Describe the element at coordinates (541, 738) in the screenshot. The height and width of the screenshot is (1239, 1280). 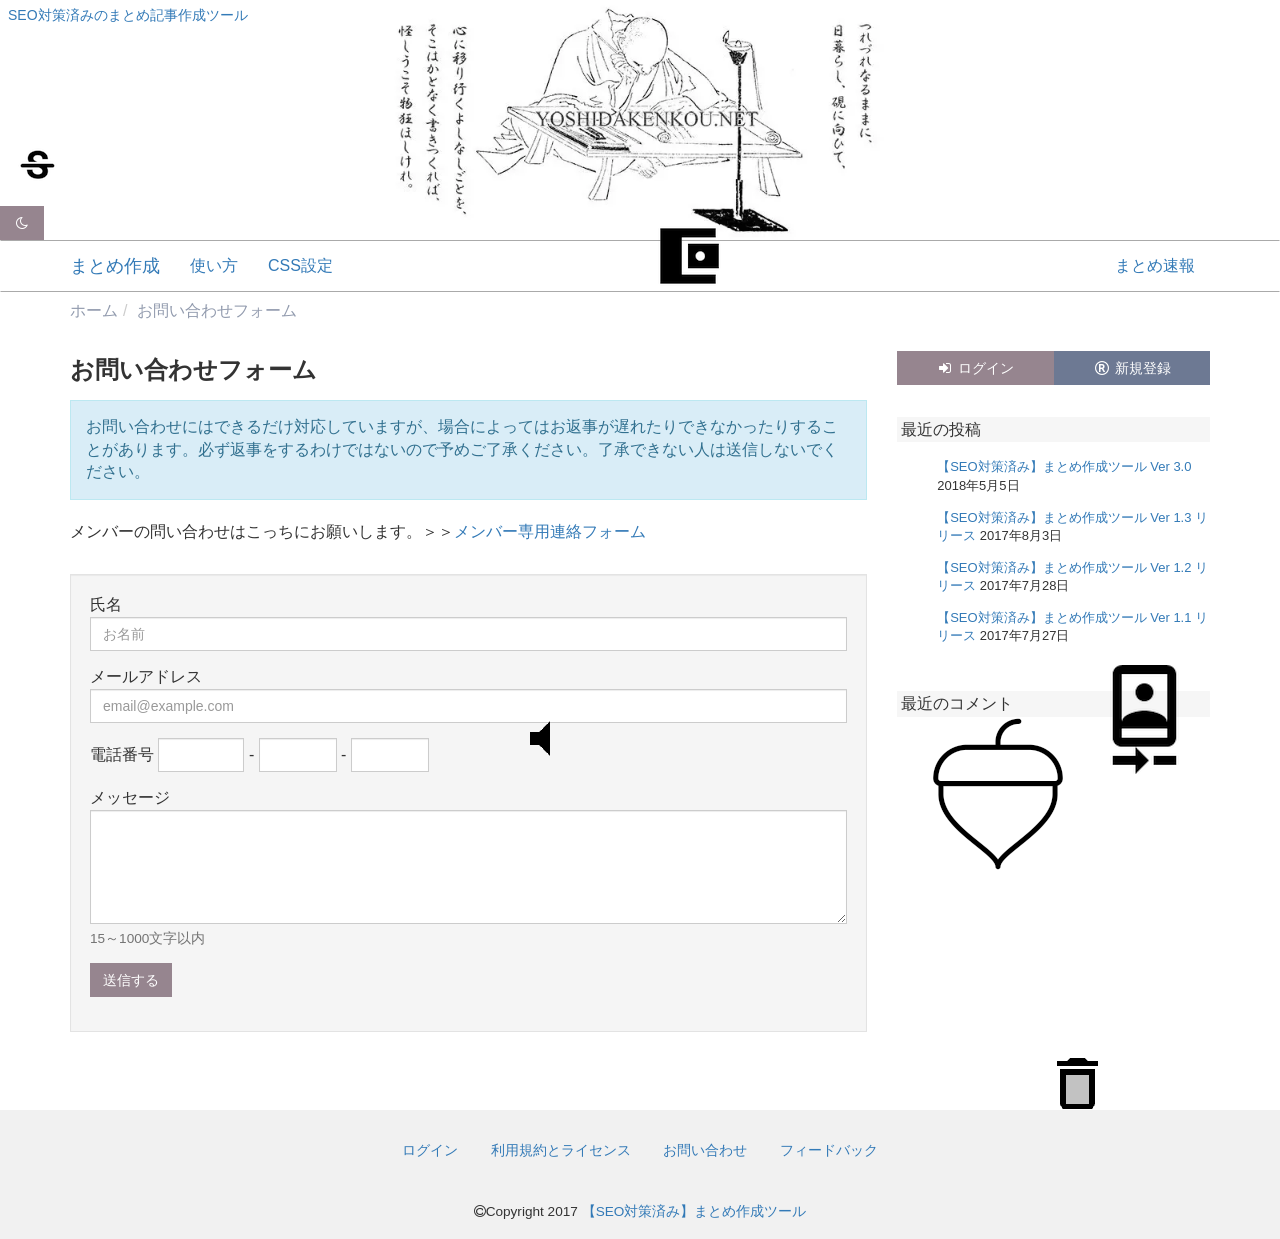
I see `mute audio or turn off sound` at that location.